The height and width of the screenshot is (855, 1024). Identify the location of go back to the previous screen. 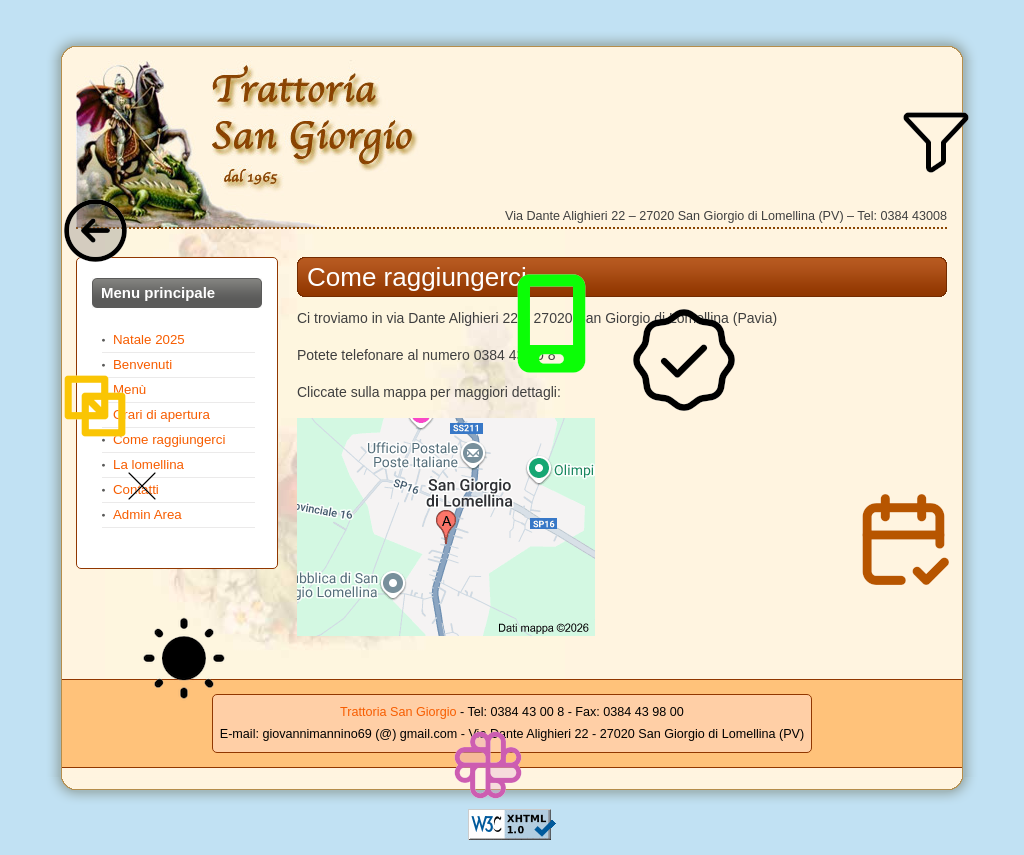
(95, 230).